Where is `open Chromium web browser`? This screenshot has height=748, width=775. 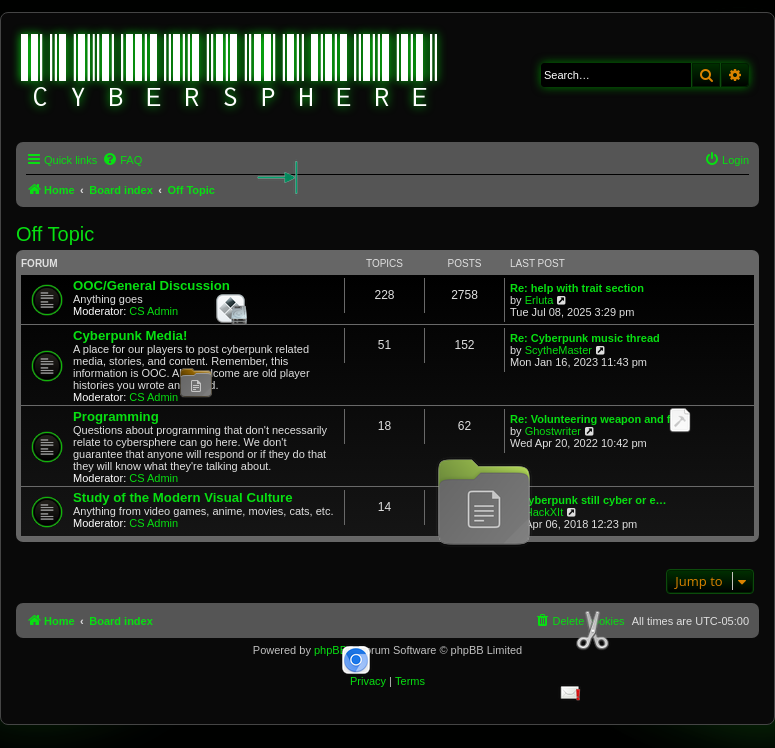 open Chromium web browser is located at coordinates (356, 660).